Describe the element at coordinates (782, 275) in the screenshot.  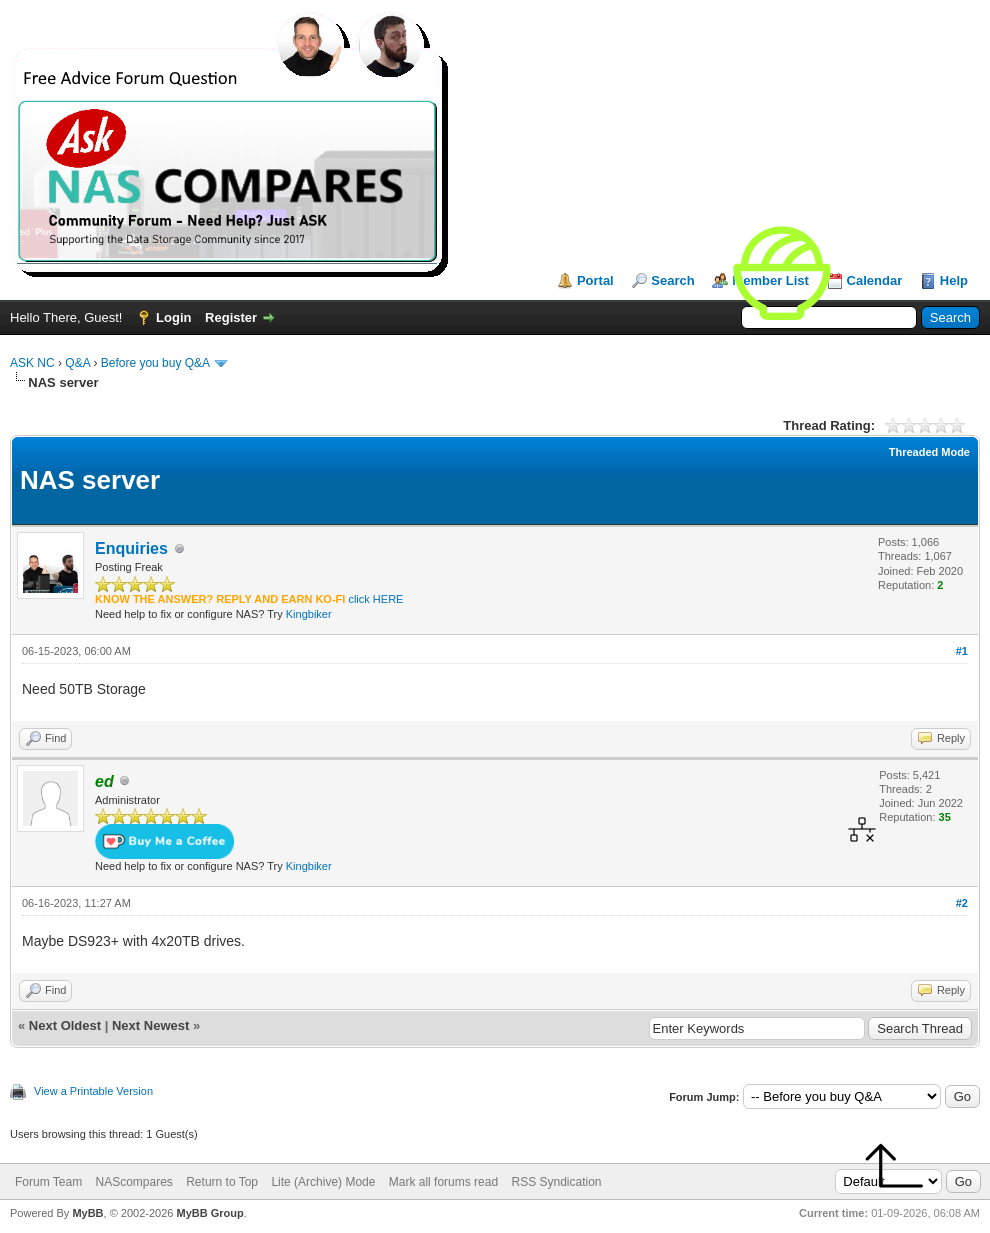
I see `view food or meal options` at that location.